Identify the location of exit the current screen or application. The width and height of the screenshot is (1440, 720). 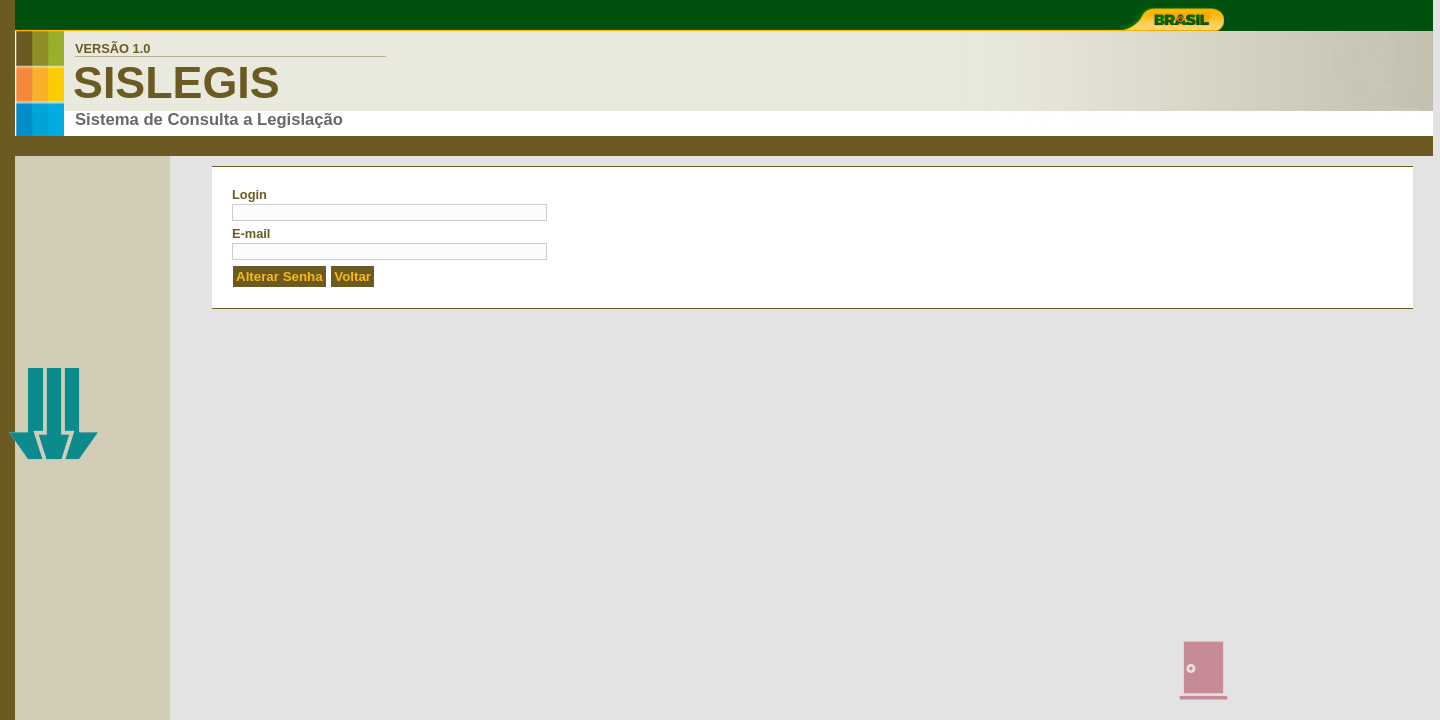
(1203, 669).